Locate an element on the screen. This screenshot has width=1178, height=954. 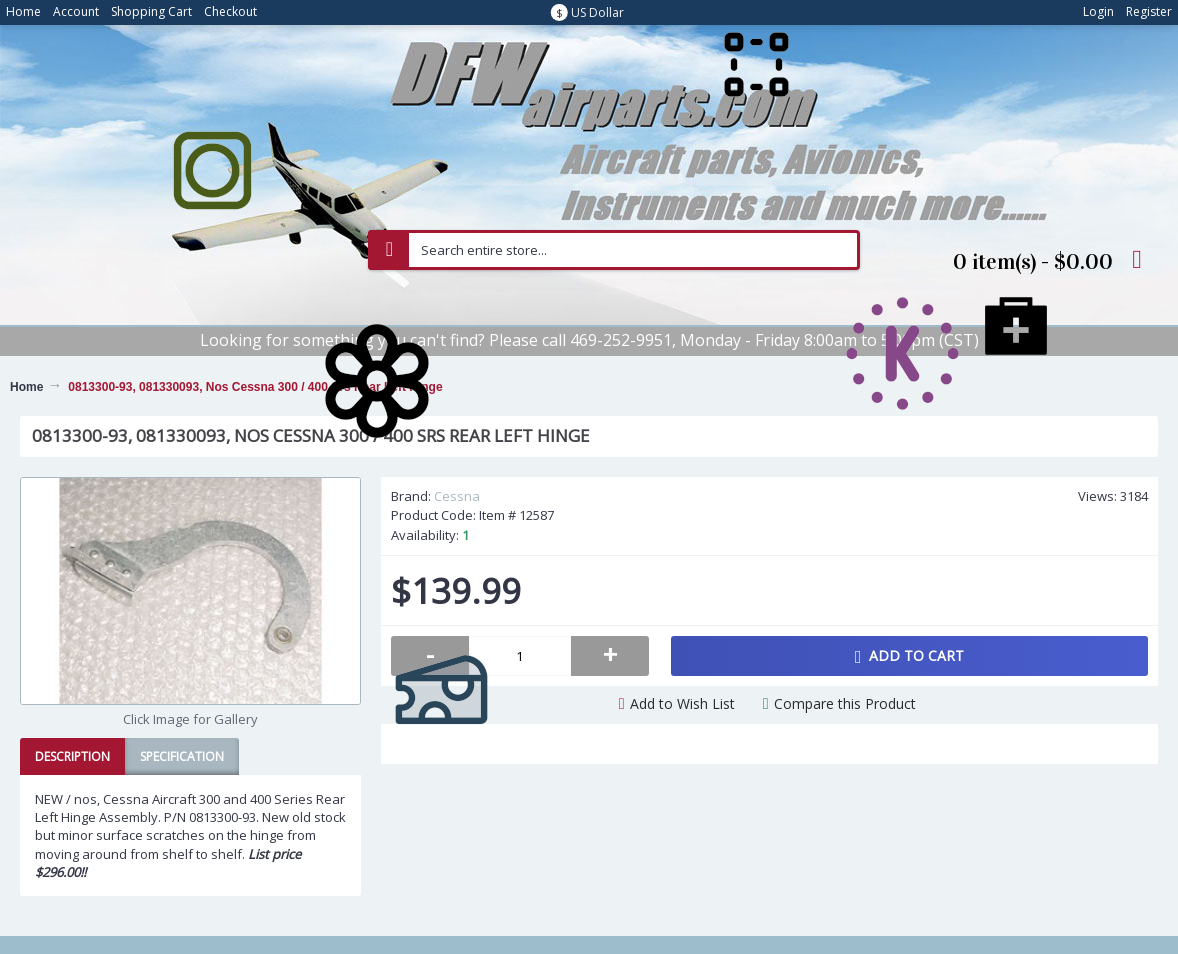
browse dairy or cheese products is located at coordinates (441, 694).